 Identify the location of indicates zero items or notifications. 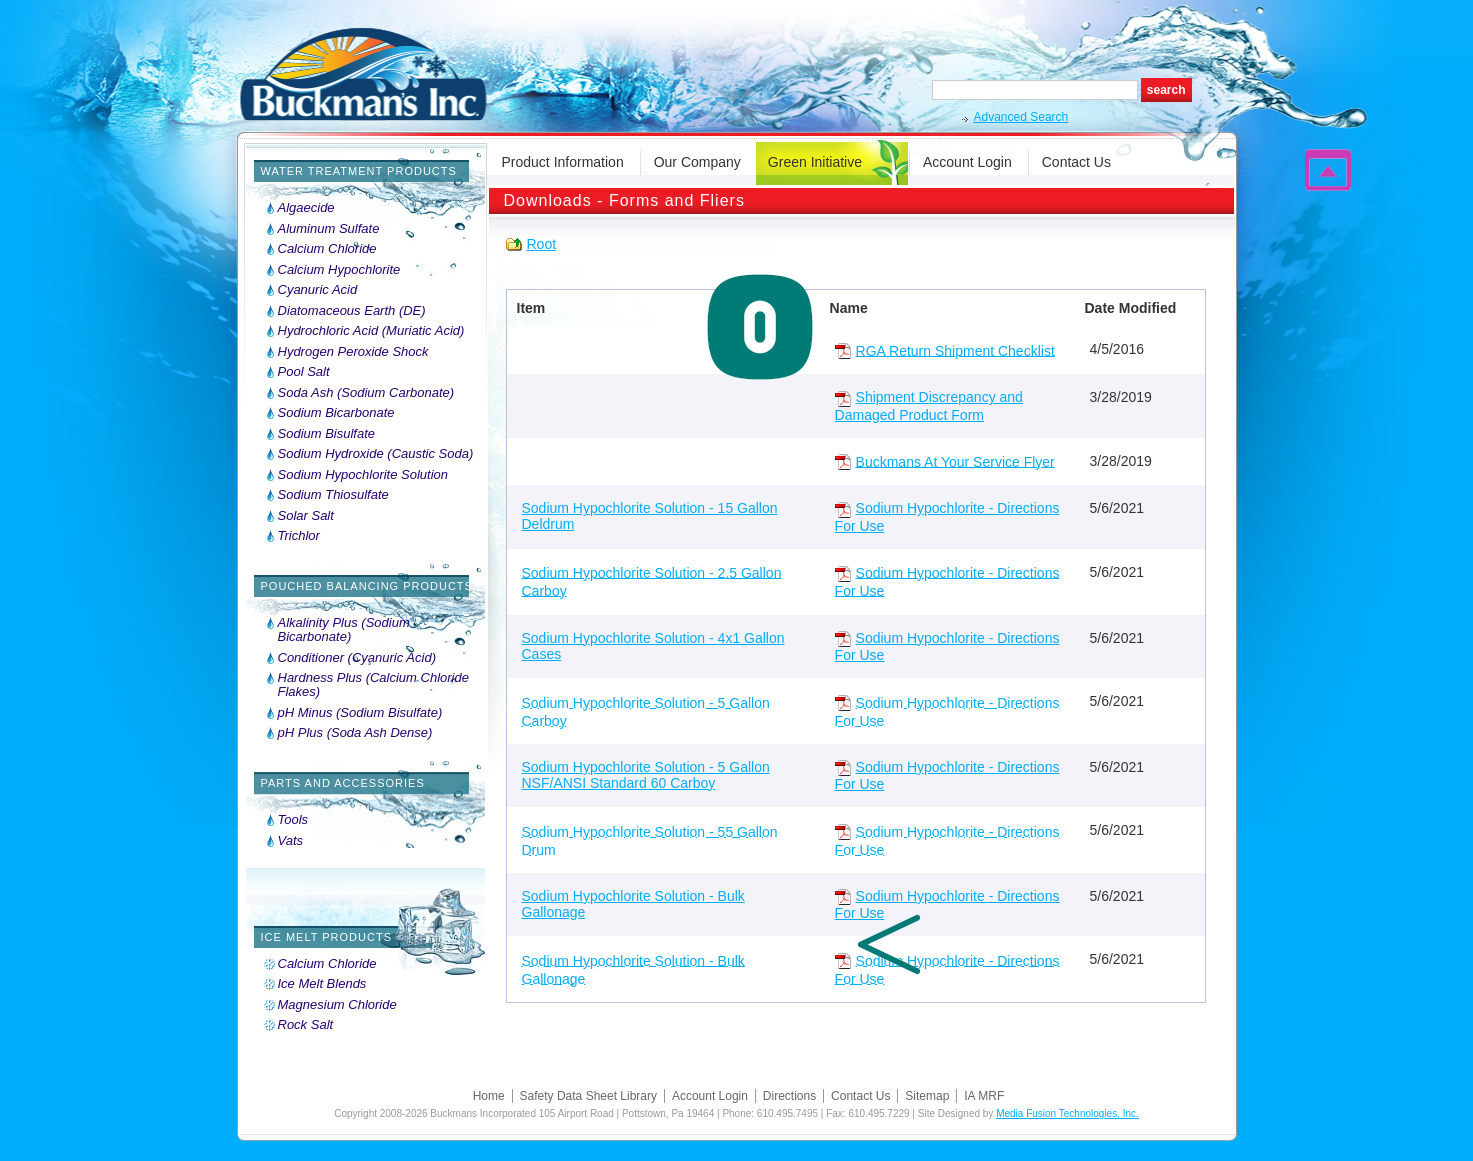
(760, 327).